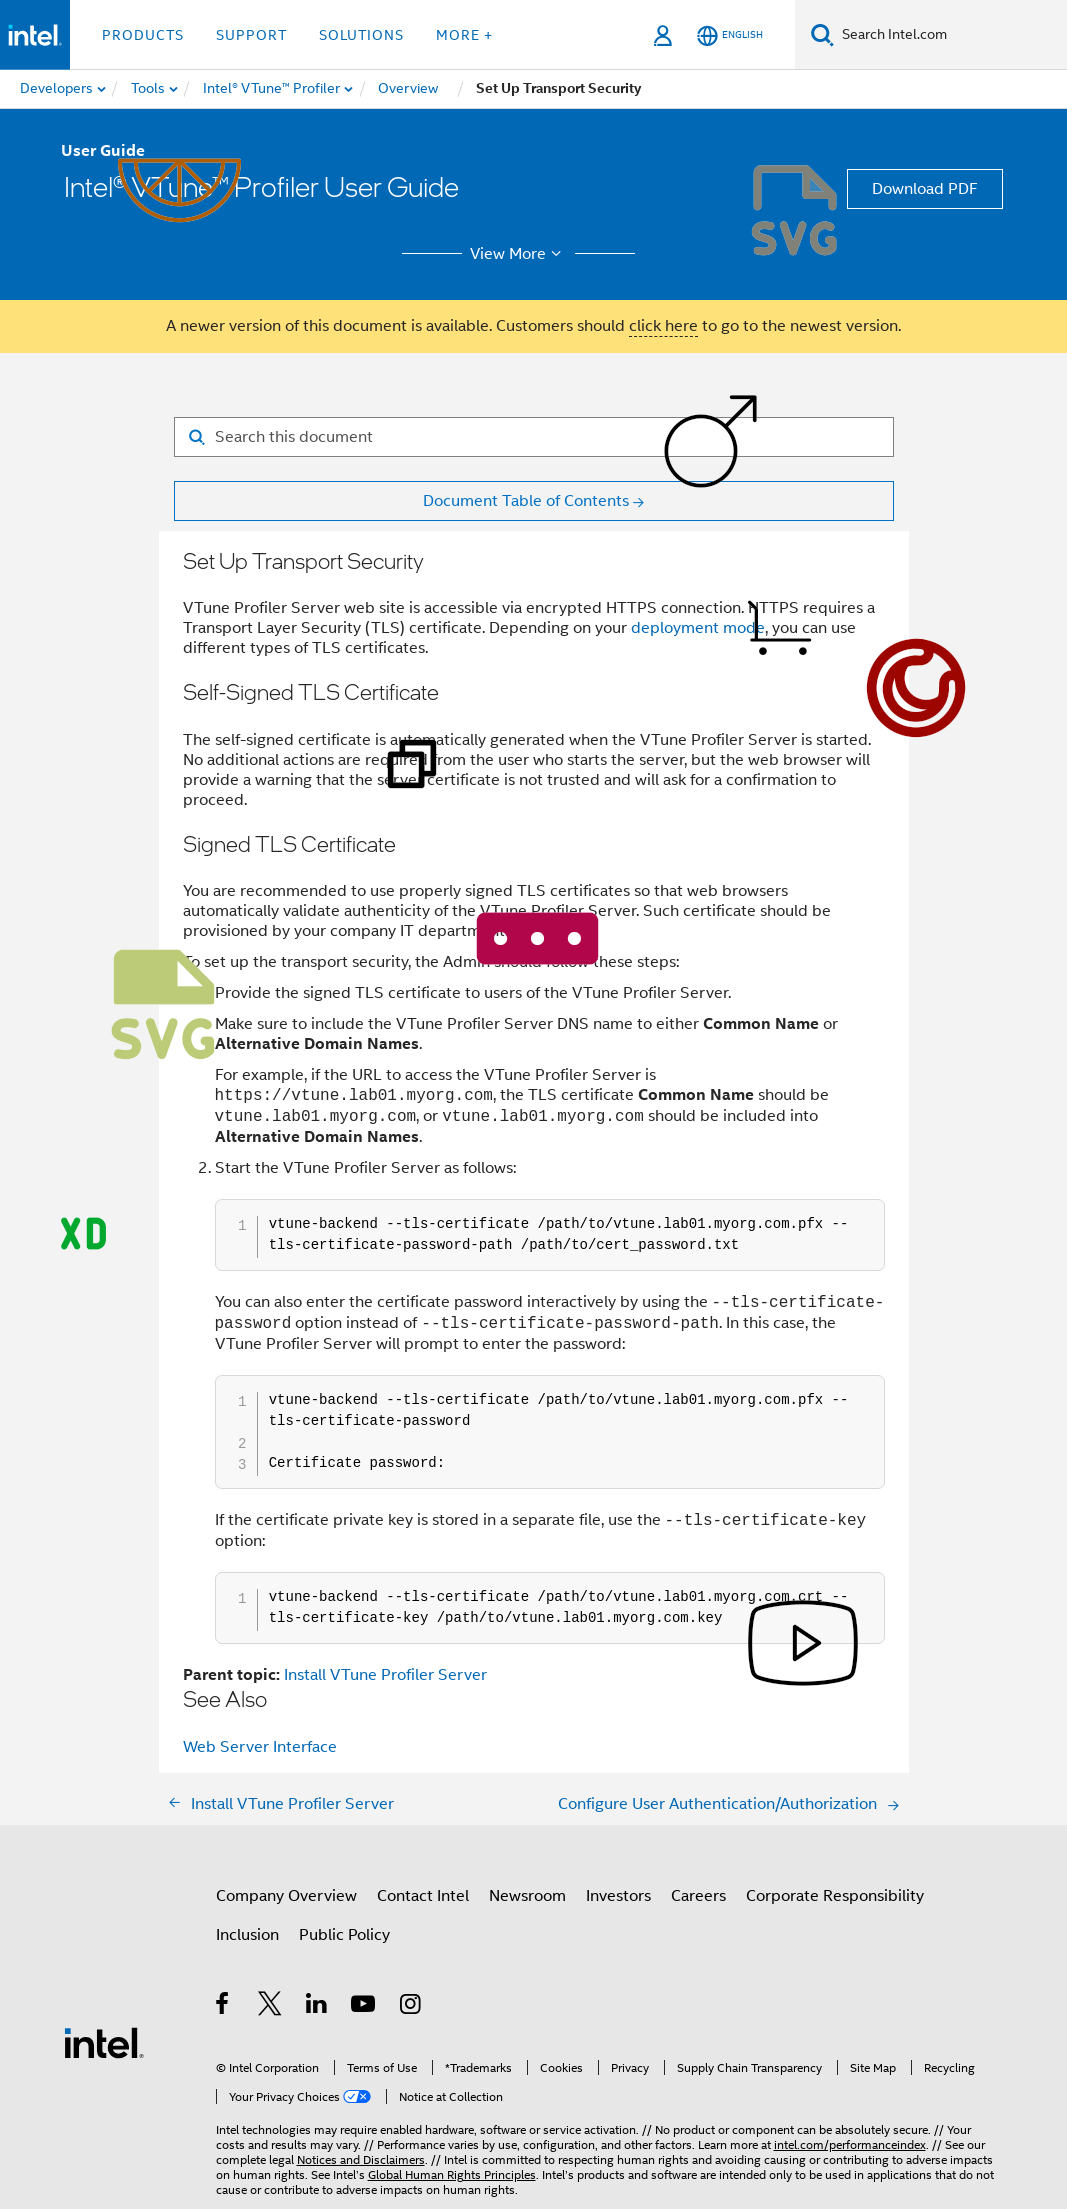  What do you see at coordinates (778, 624) in the screenshot?
I see `view shopping cart` at bounding box center [778, 624].